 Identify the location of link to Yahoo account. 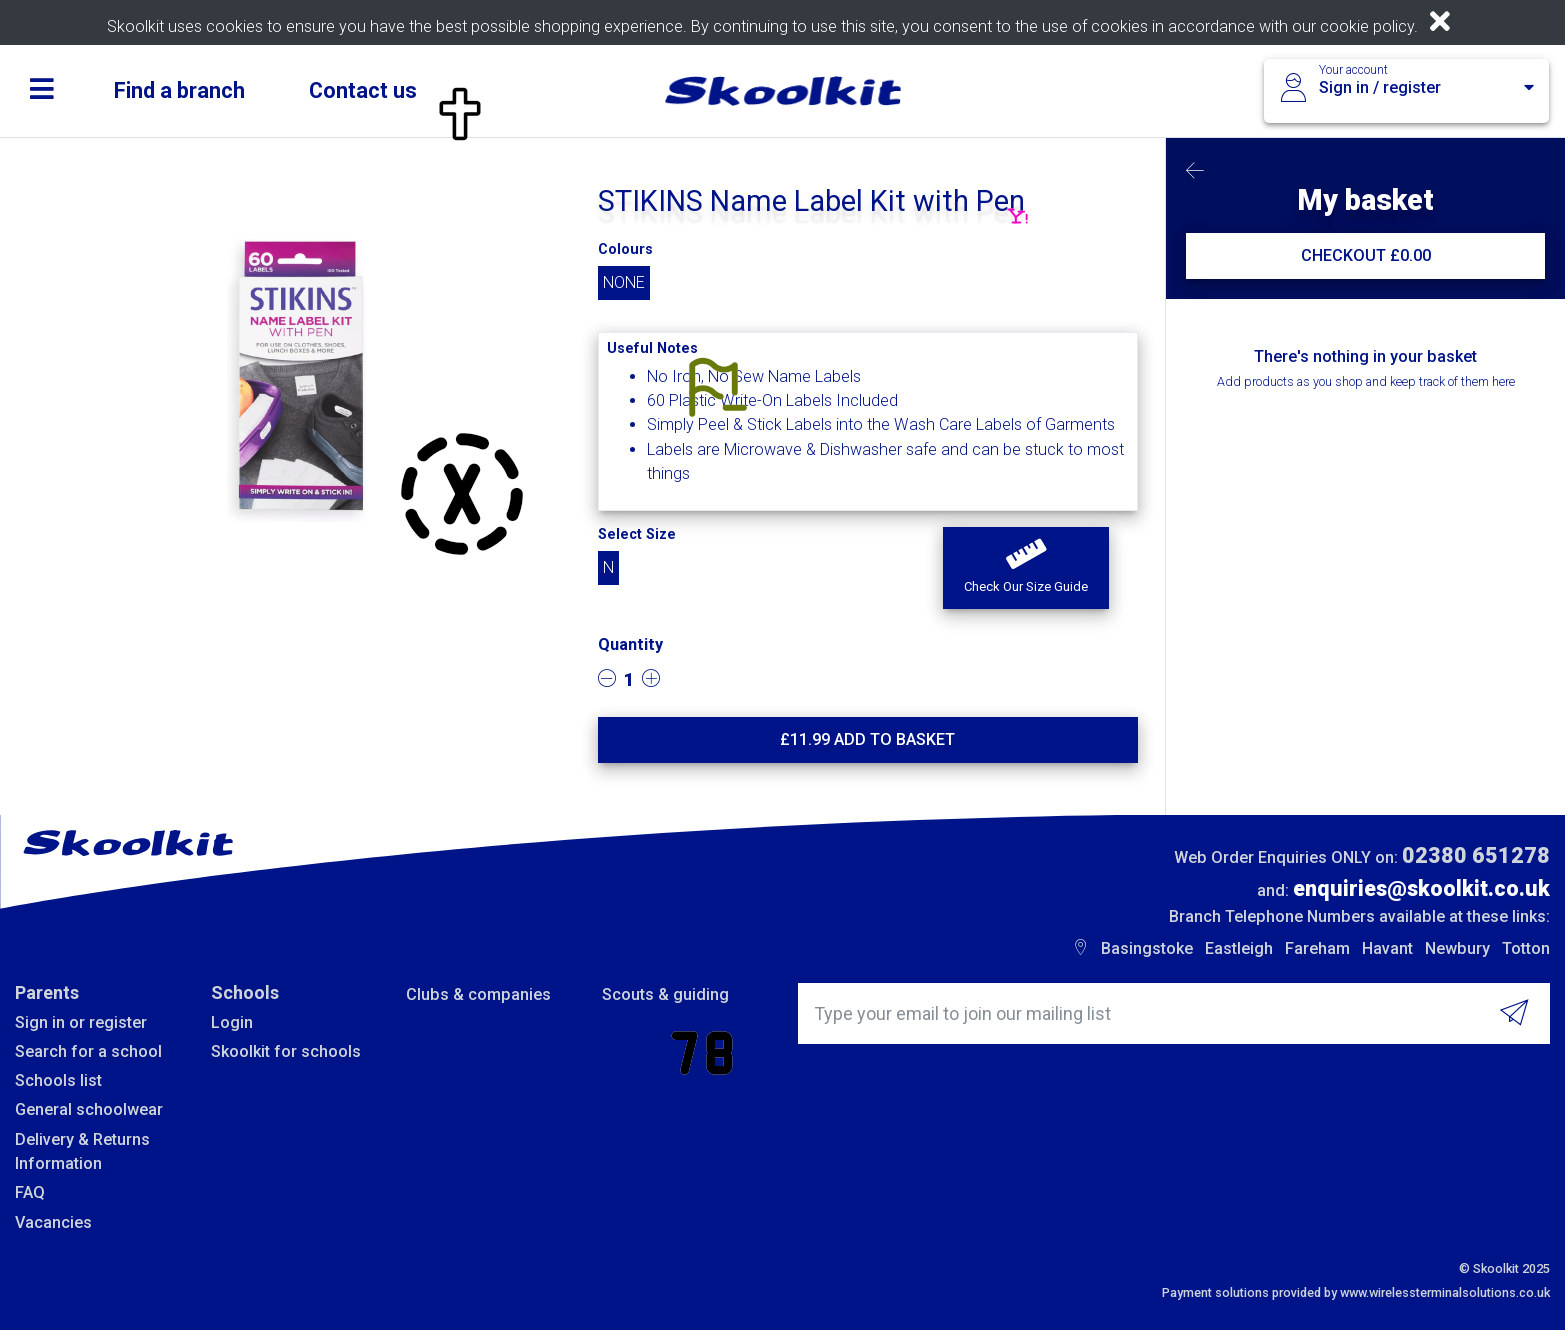
(1018, 216).